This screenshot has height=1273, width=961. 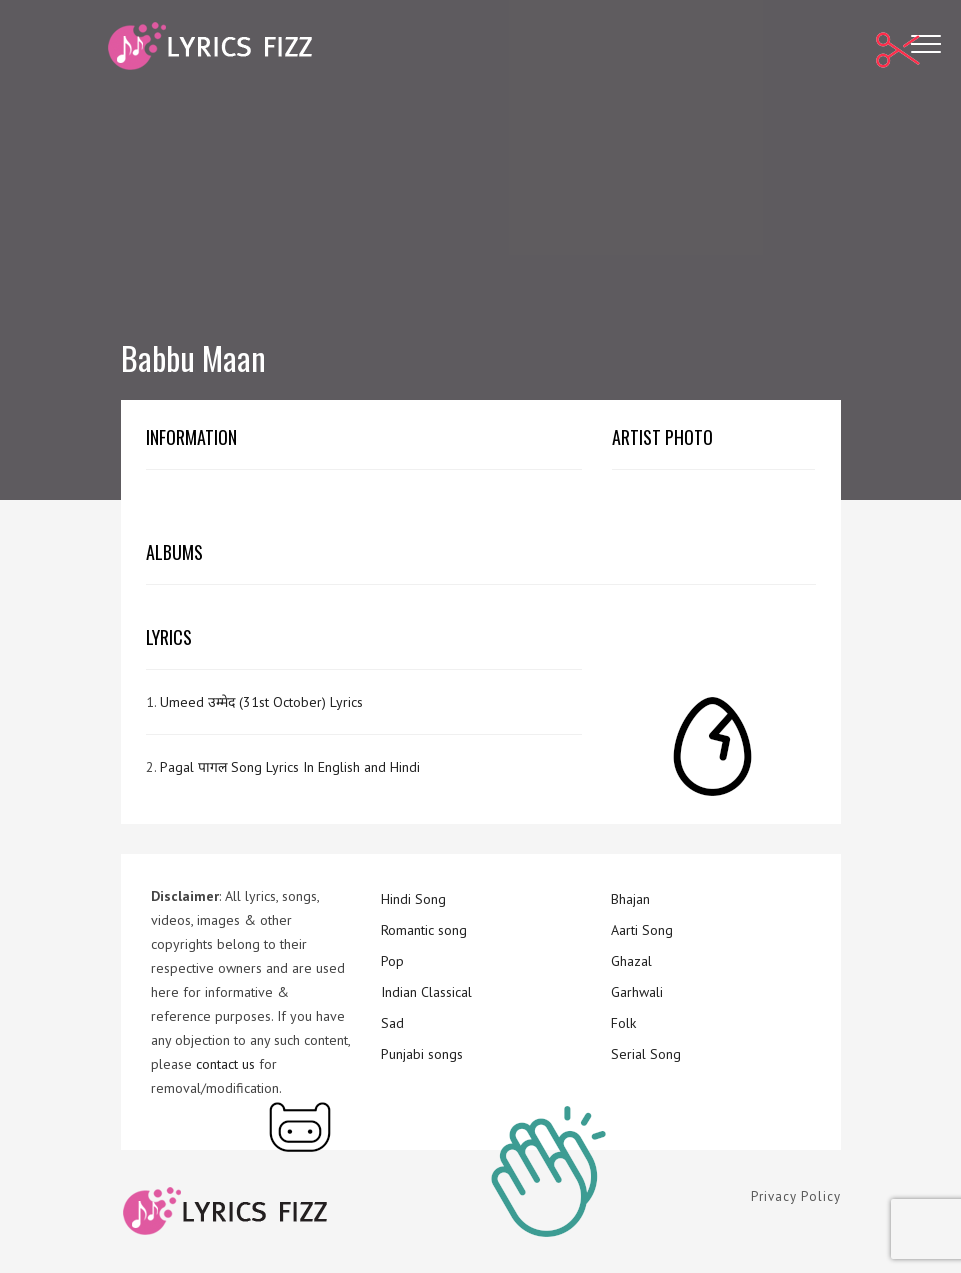 I want to click on cut selected content, so click(x=897, y=50).